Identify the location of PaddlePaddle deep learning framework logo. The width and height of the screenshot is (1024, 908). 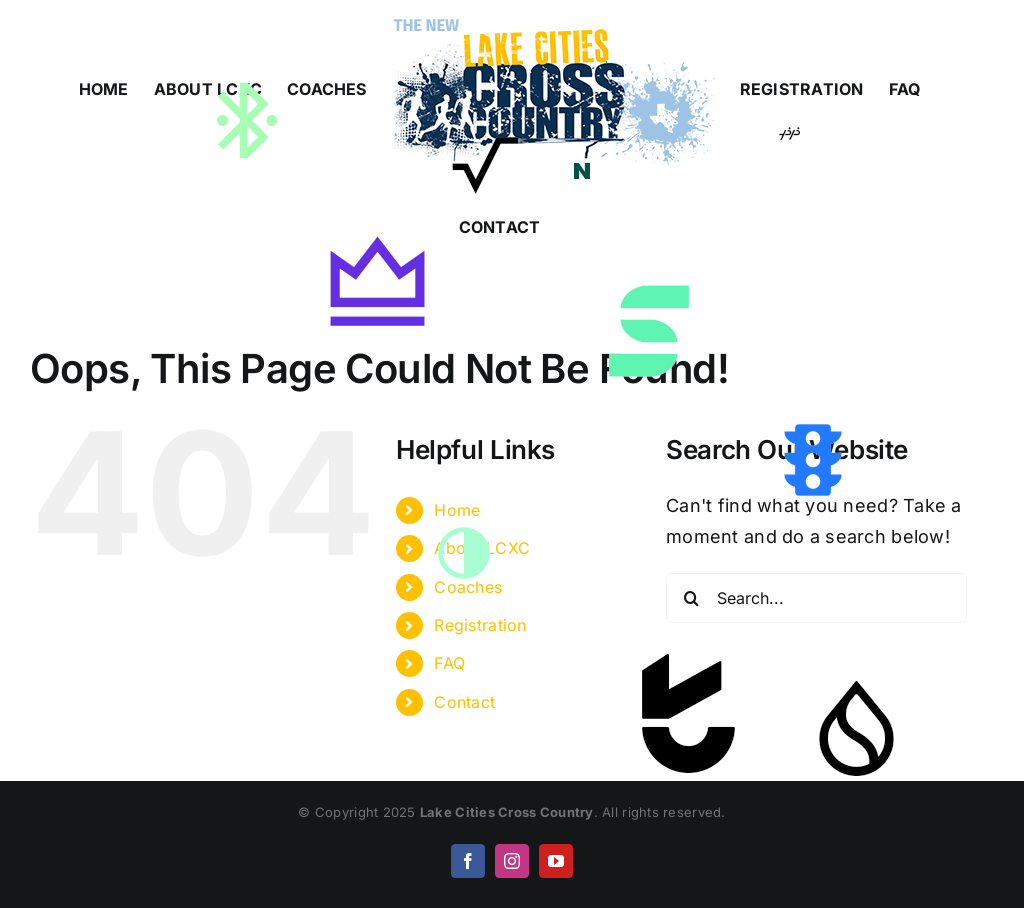
(789, 133).